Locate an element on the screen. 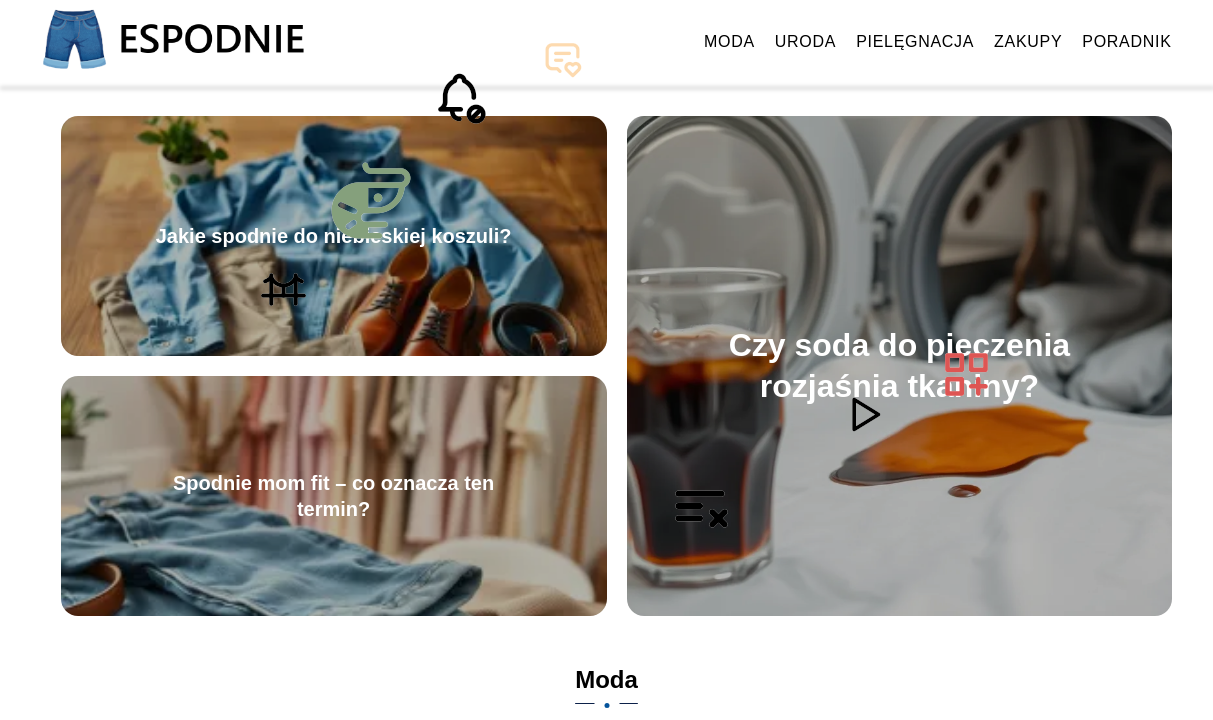 The width and height of the screenshot is (1213, 720). filter or browse seafood menu items is located at coordinates (371, 202).